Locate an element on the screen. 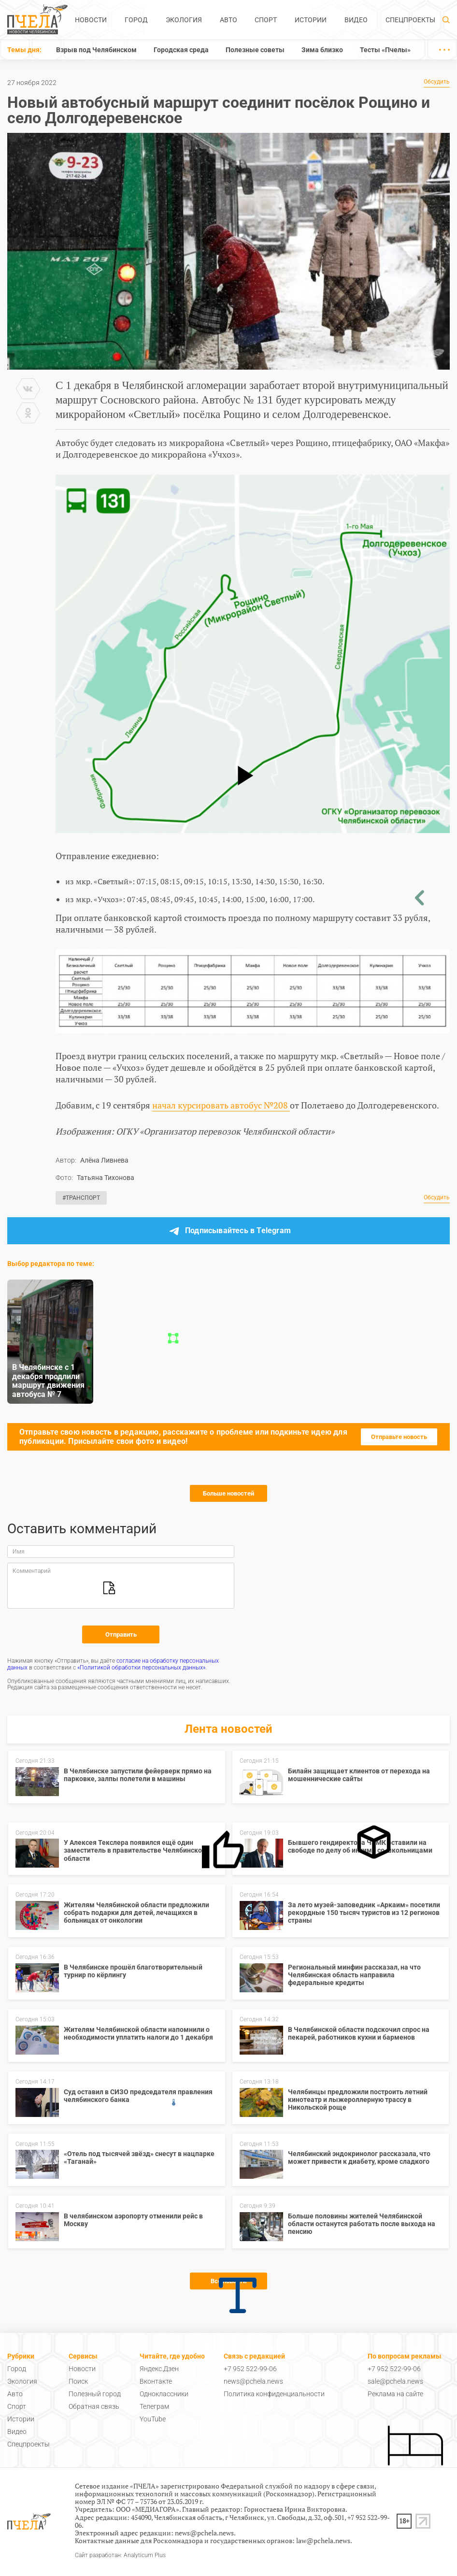 The image size is (457, 2576). insert or edit text is located at coordinates (238, 2294).